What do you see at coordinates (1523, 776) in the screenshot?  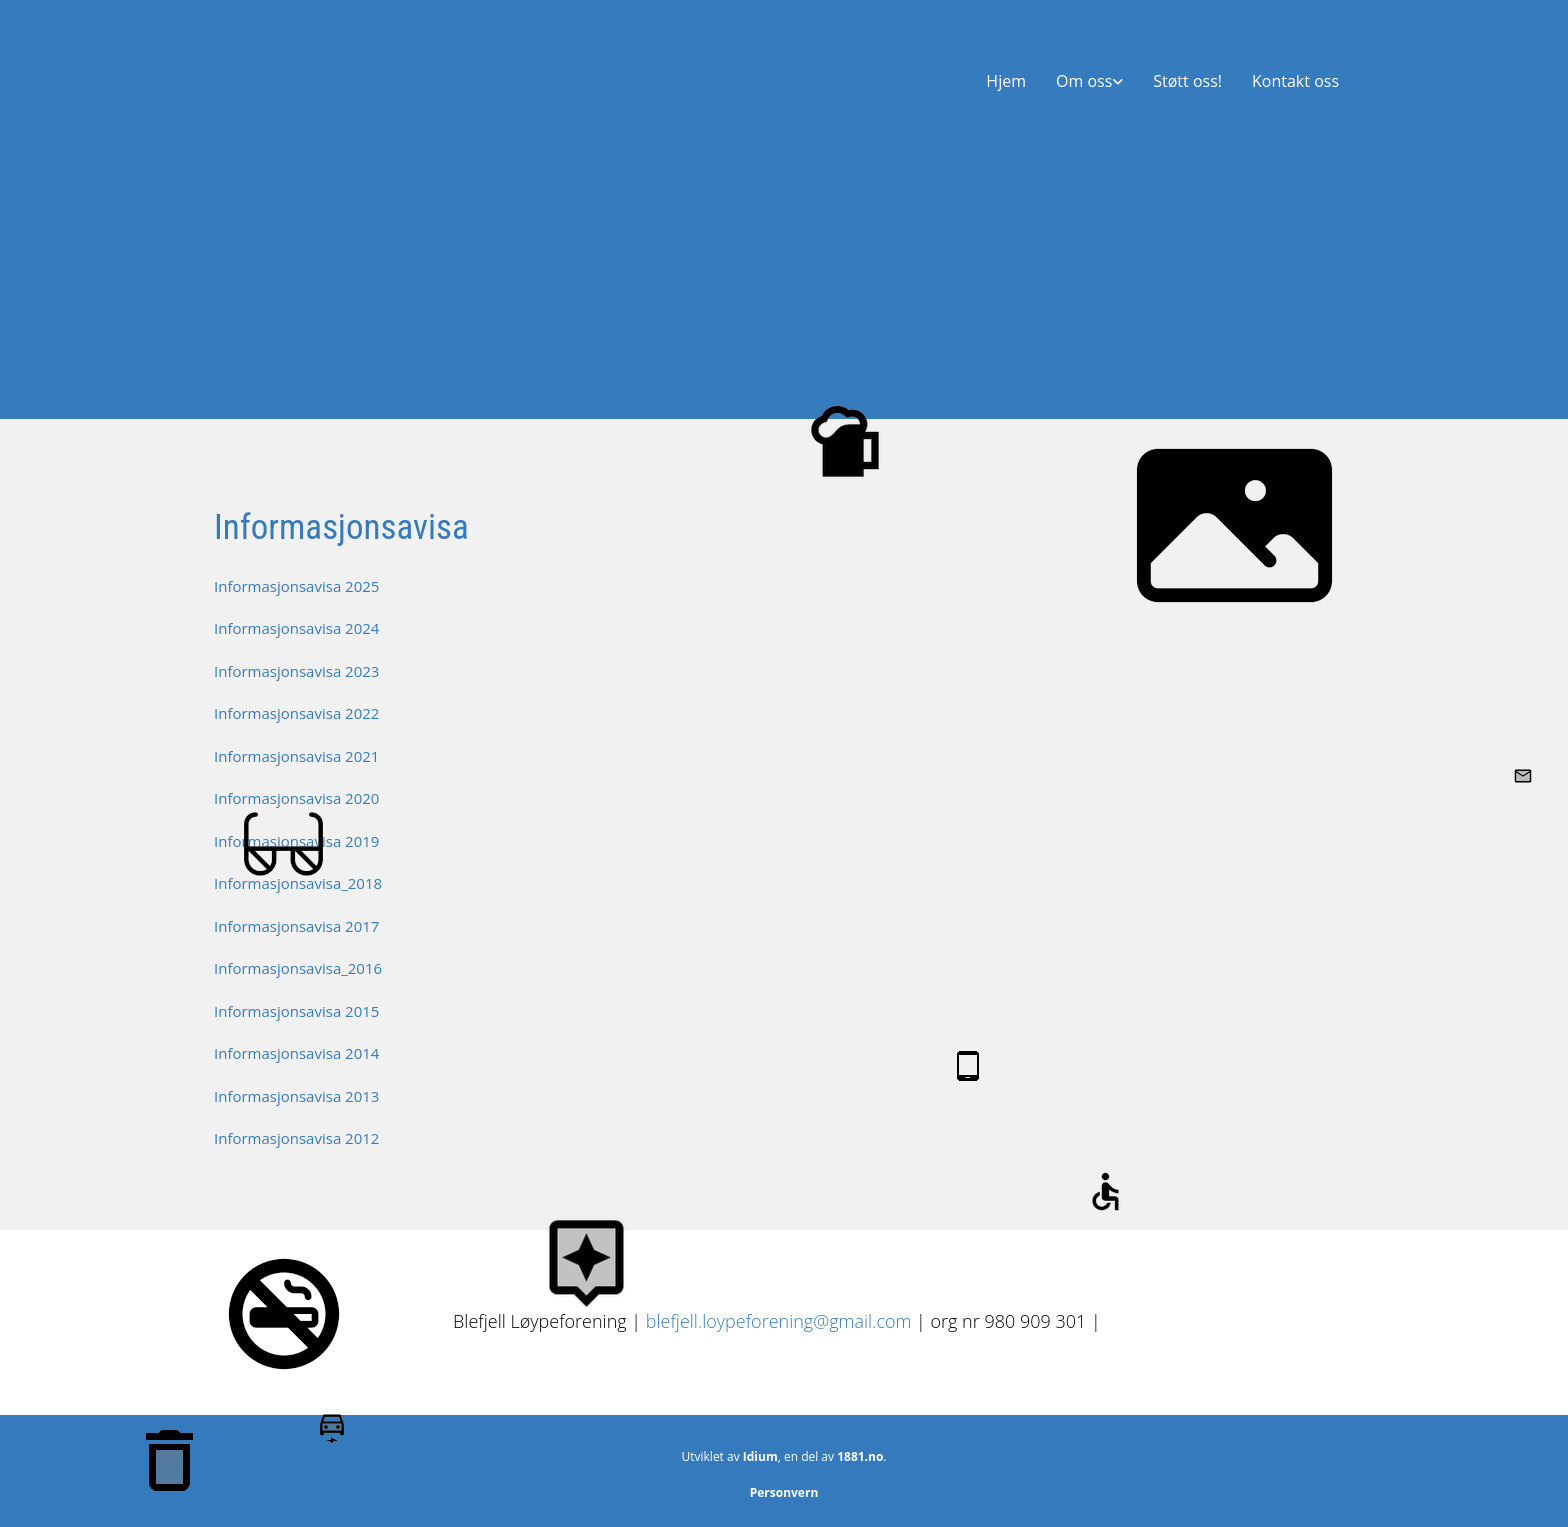 I see `view unread emails or messages` at bounding box center [1523, 776].